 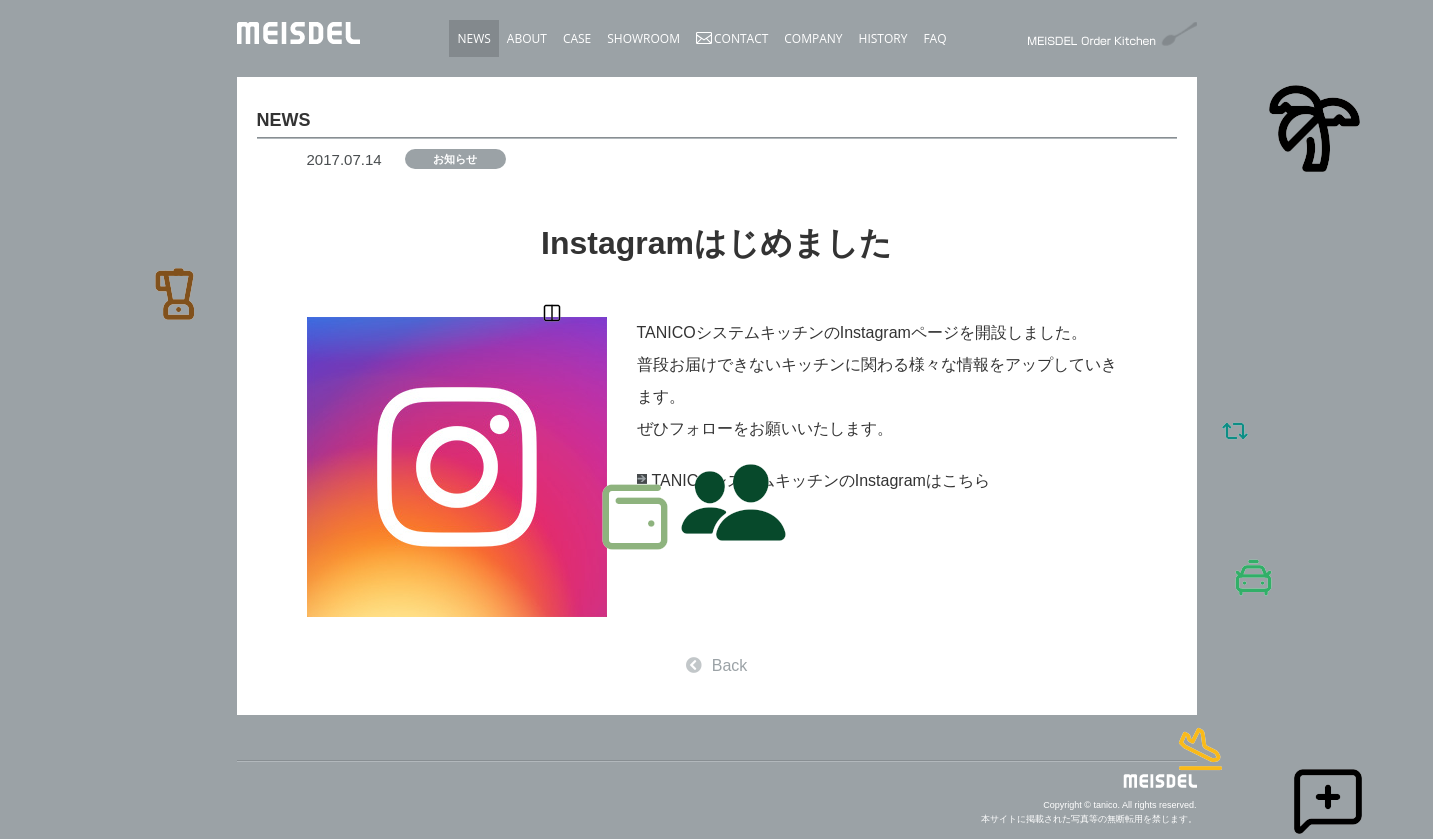 I want to click on indicates arriving flight status, so click(x=1200, y=748).